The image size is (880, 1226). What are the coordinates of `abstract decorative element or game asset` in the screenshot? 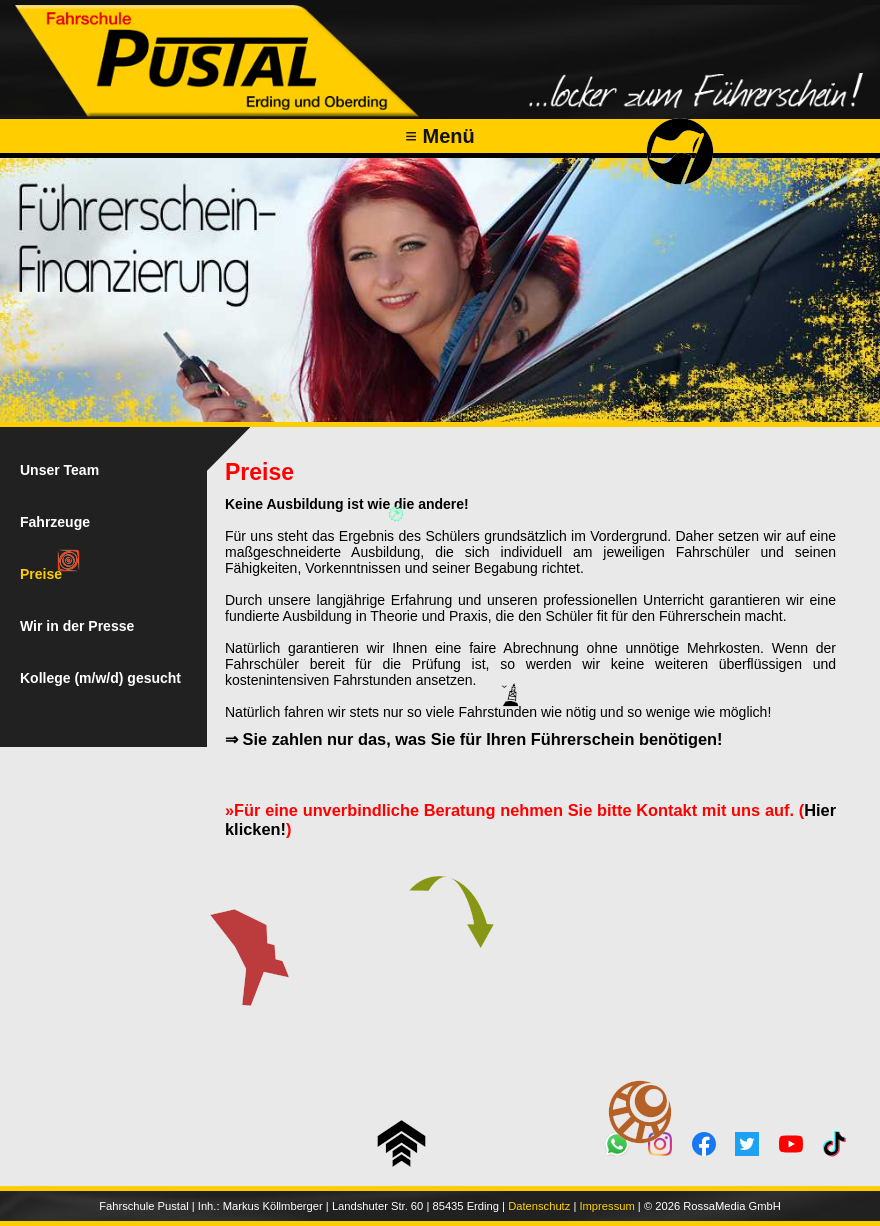 It's located at (68, 560).